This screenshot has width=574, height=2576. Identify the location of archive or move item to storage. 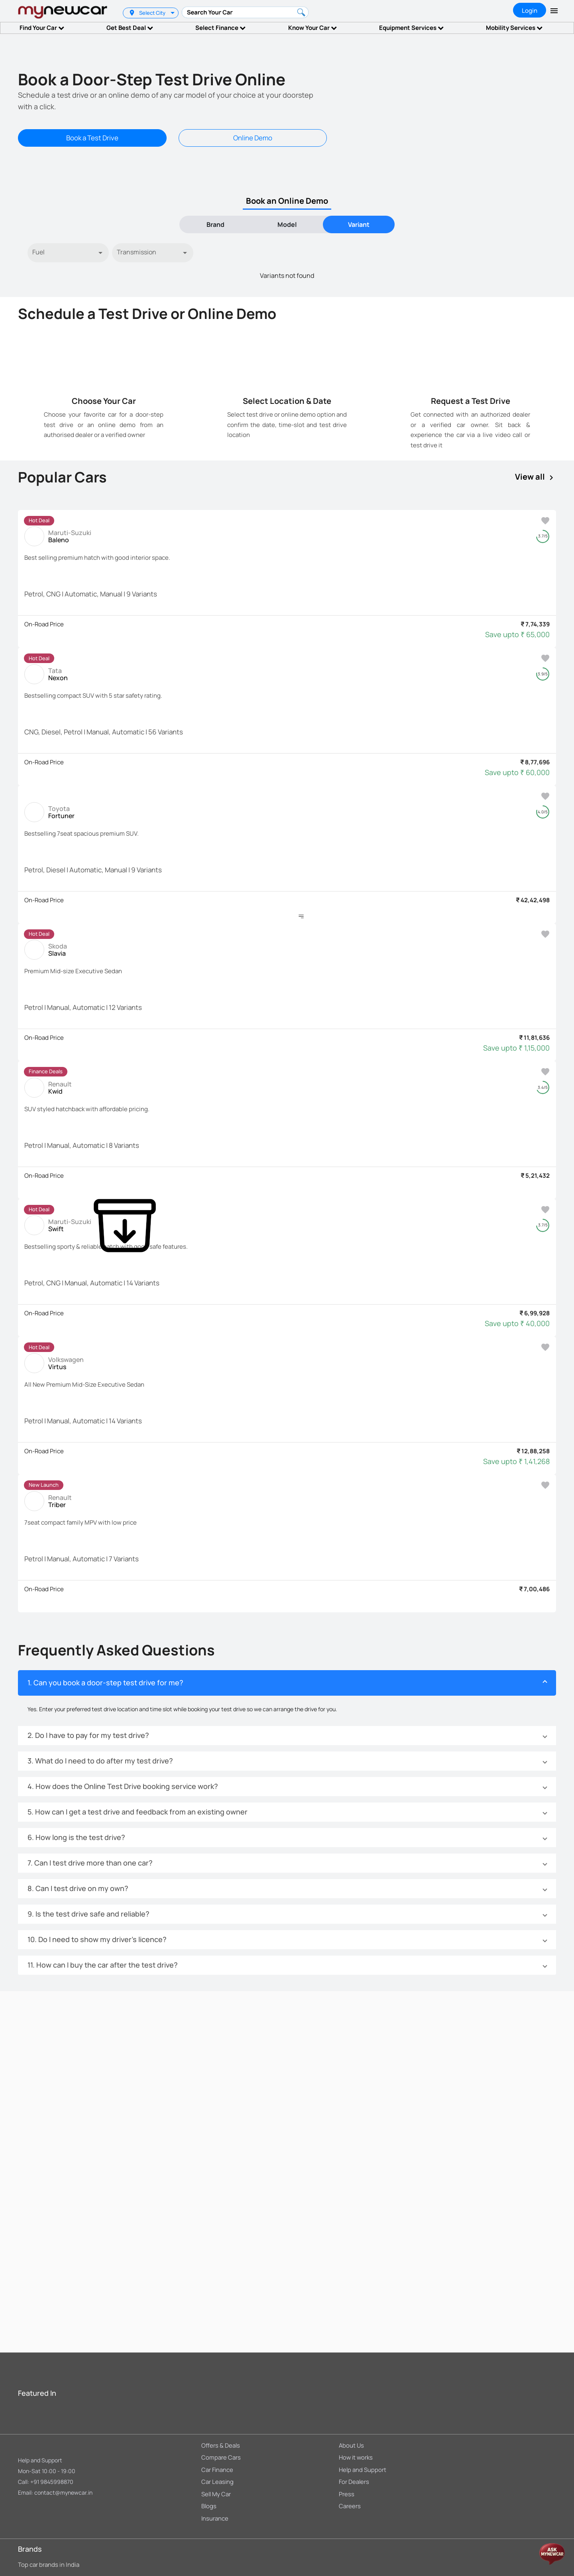
(125, 1226).